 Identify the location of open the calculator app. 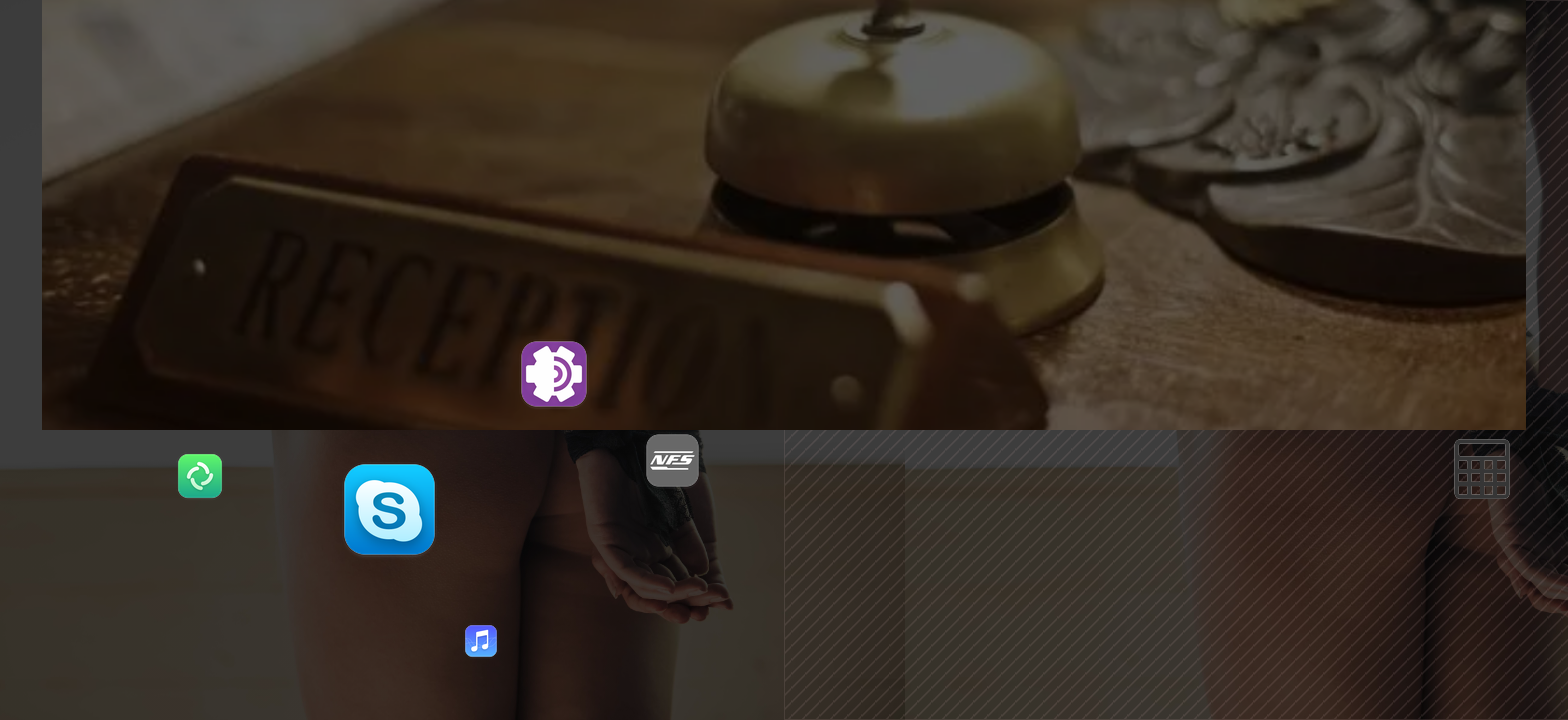
(1480, 469).